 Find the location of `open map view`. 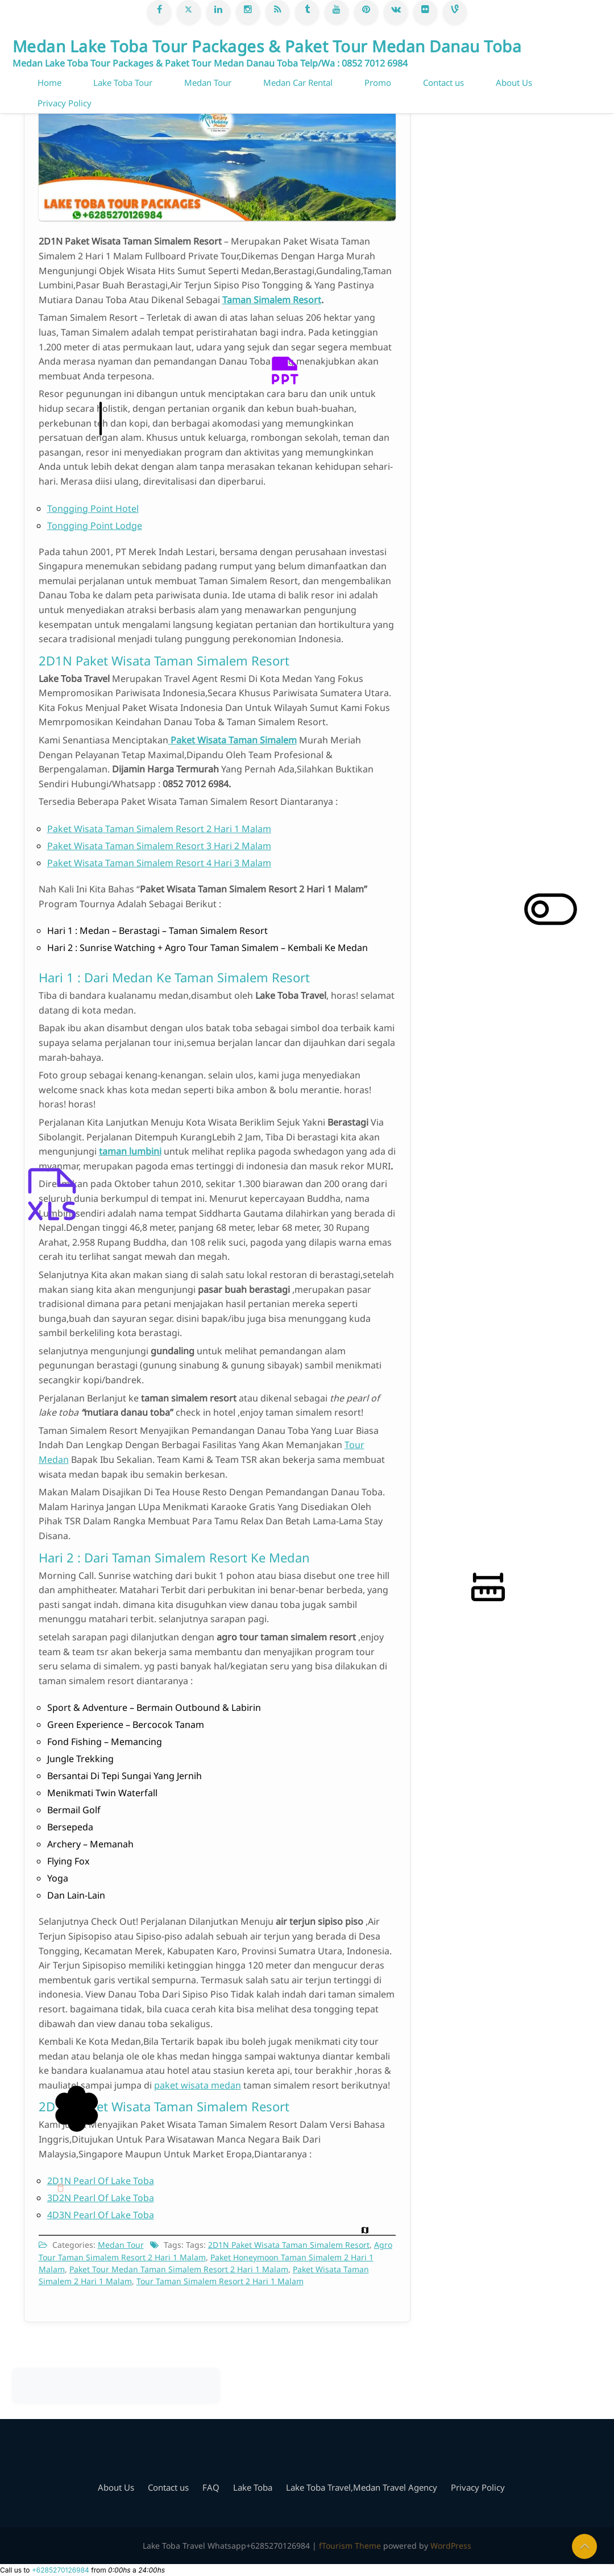

open map view is located at coordinates (365, 2230).